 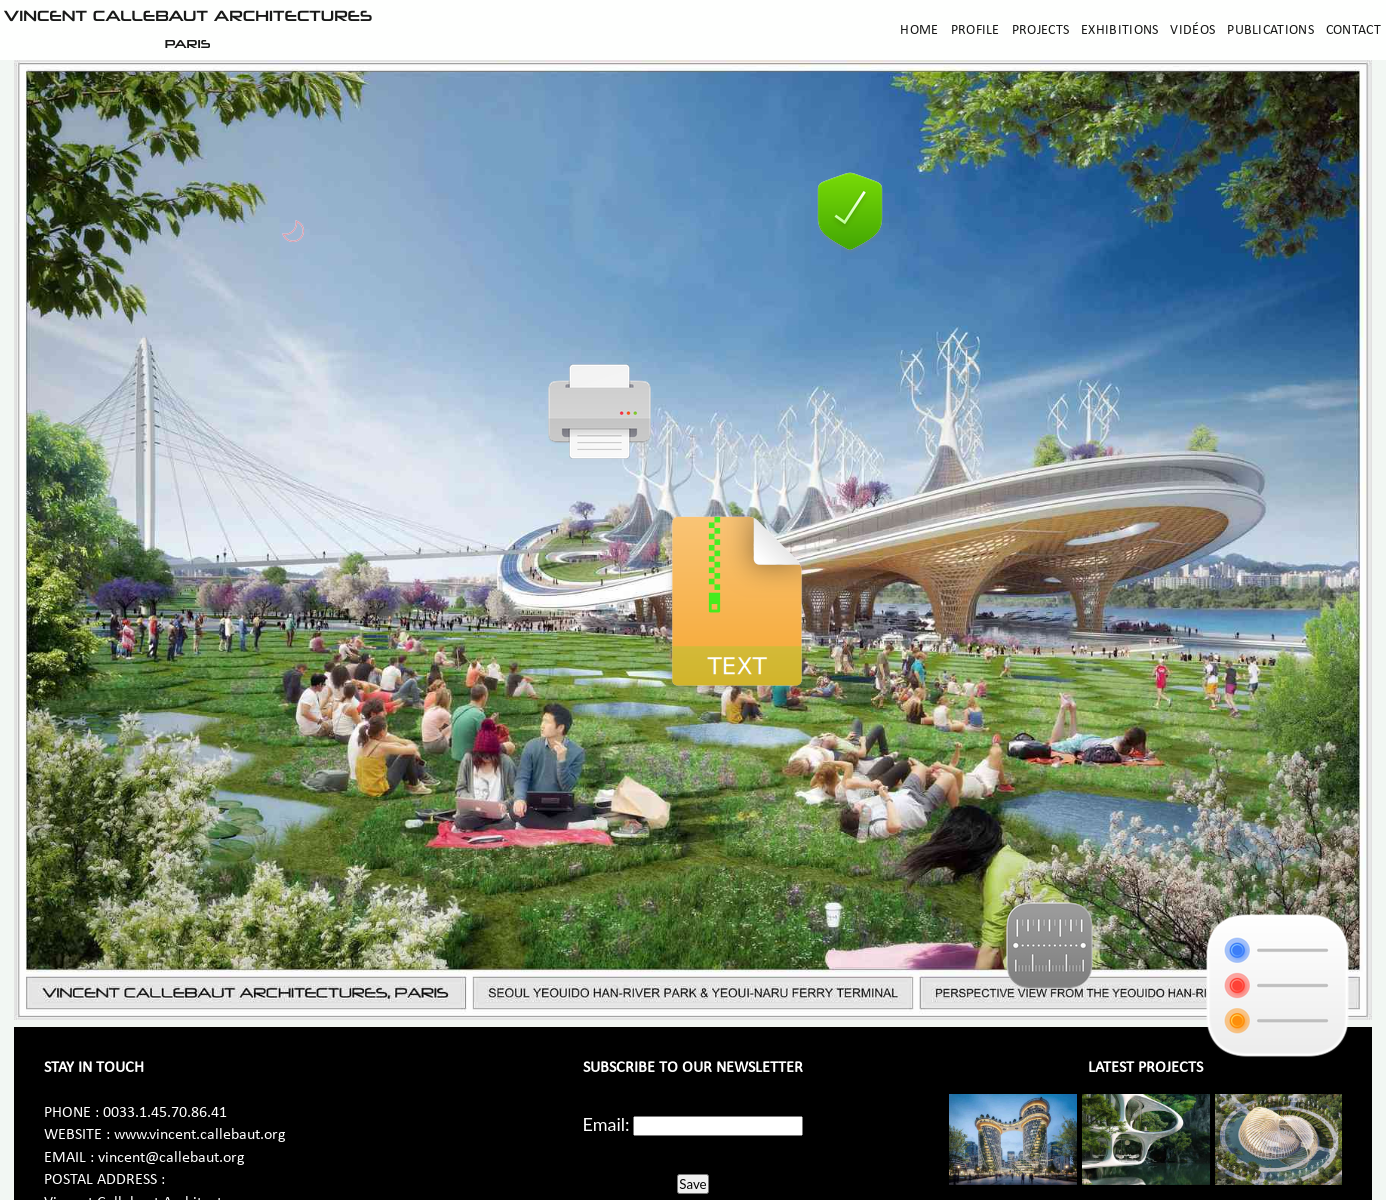 What do you see at coordinates (1277, 985) in the screenshot?
I see `open gnome to-do app` at bounding box center [1277, 985].